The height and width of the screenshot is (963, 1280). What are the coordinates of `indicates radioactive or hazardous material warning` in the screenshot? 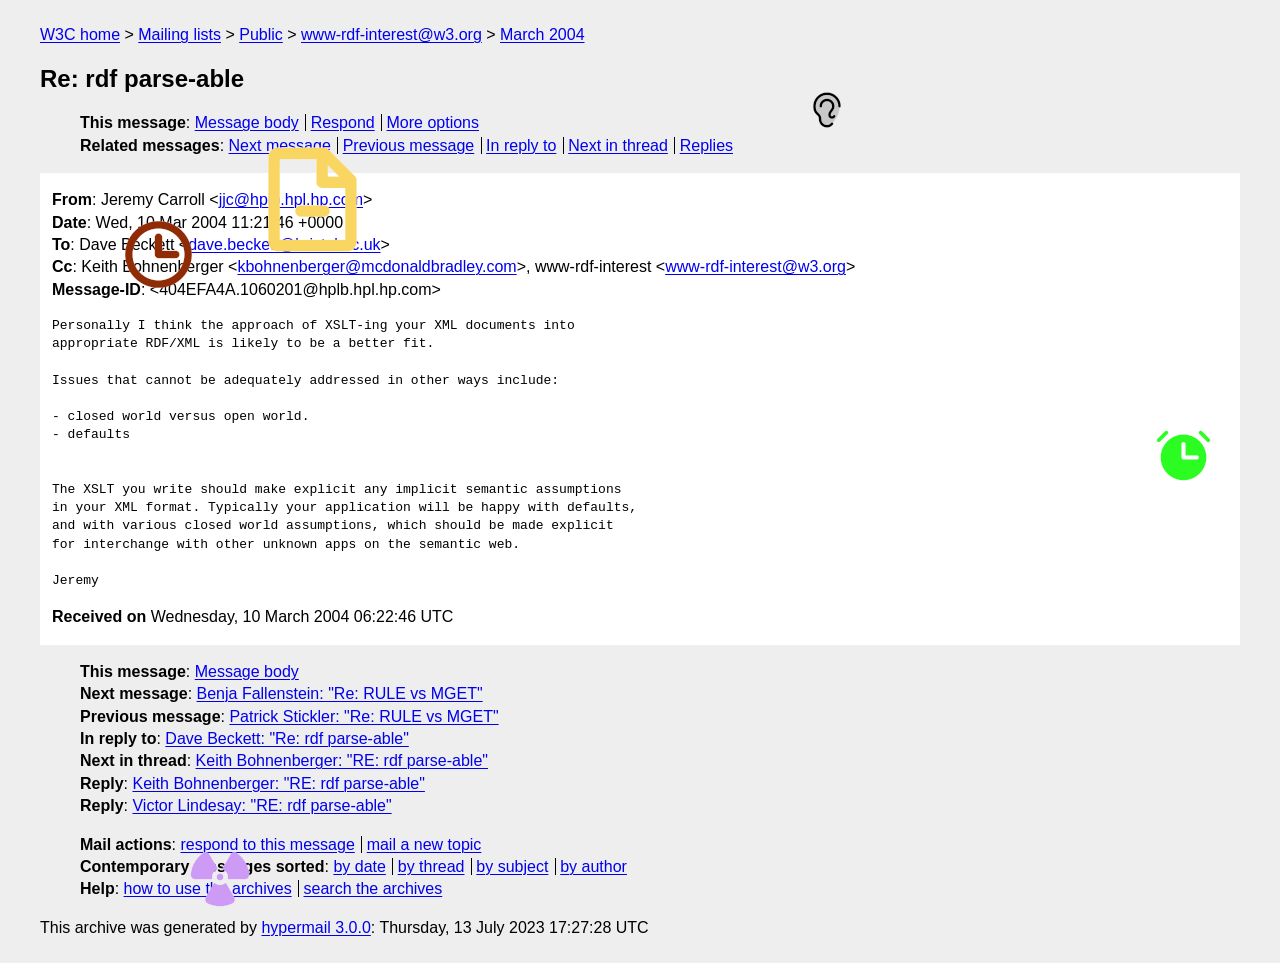 It's located at (220, 877).